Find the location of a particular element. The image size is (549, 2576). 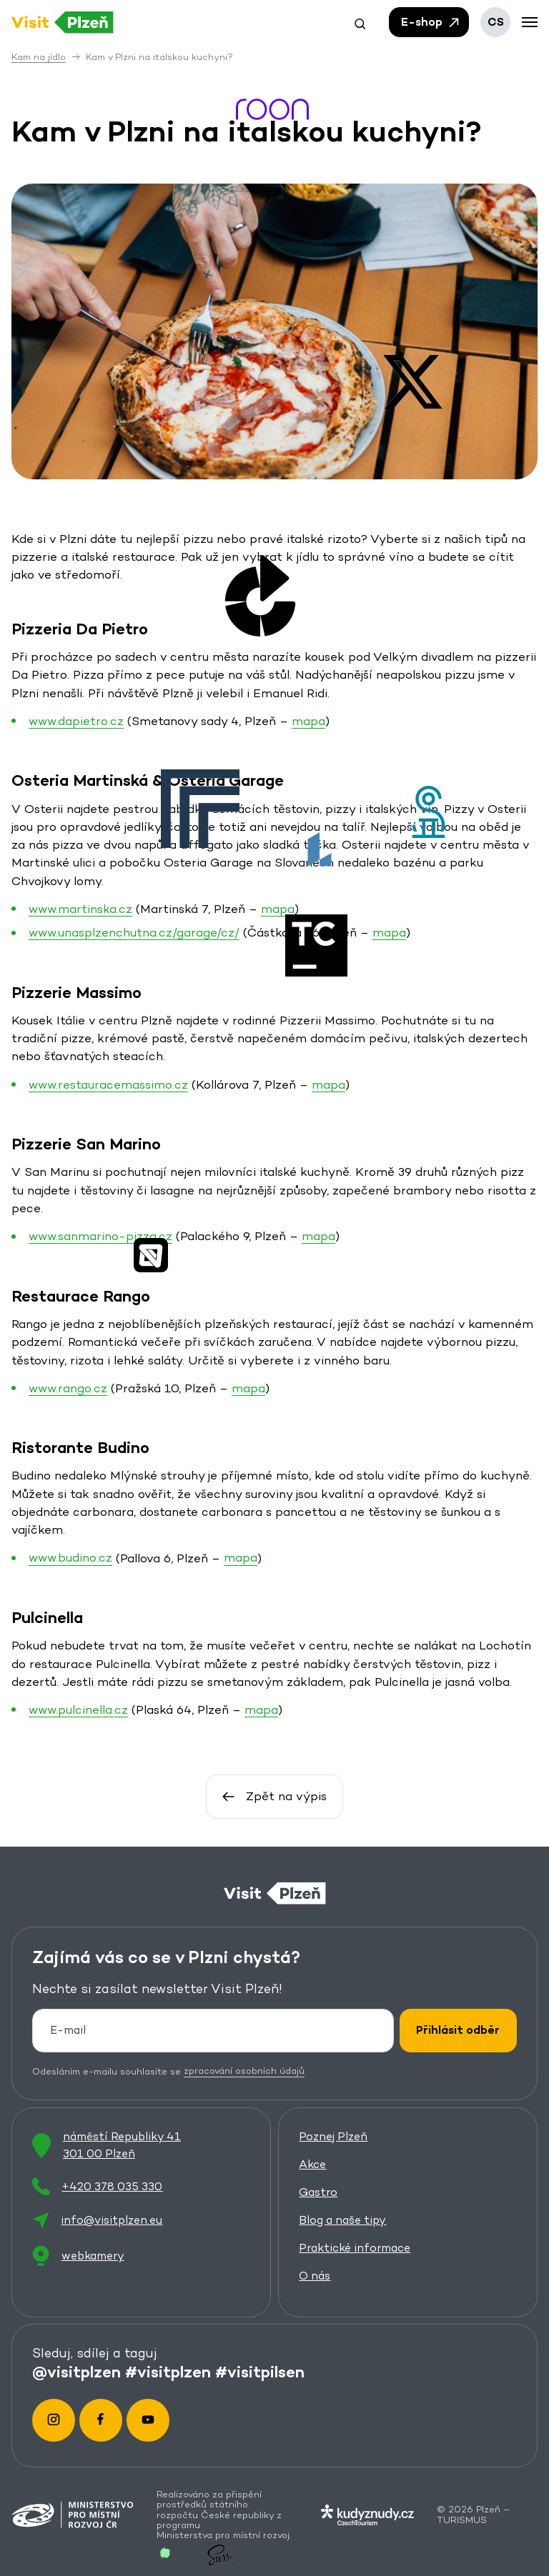

lucid software company logo is located at coordinates (320, 849).